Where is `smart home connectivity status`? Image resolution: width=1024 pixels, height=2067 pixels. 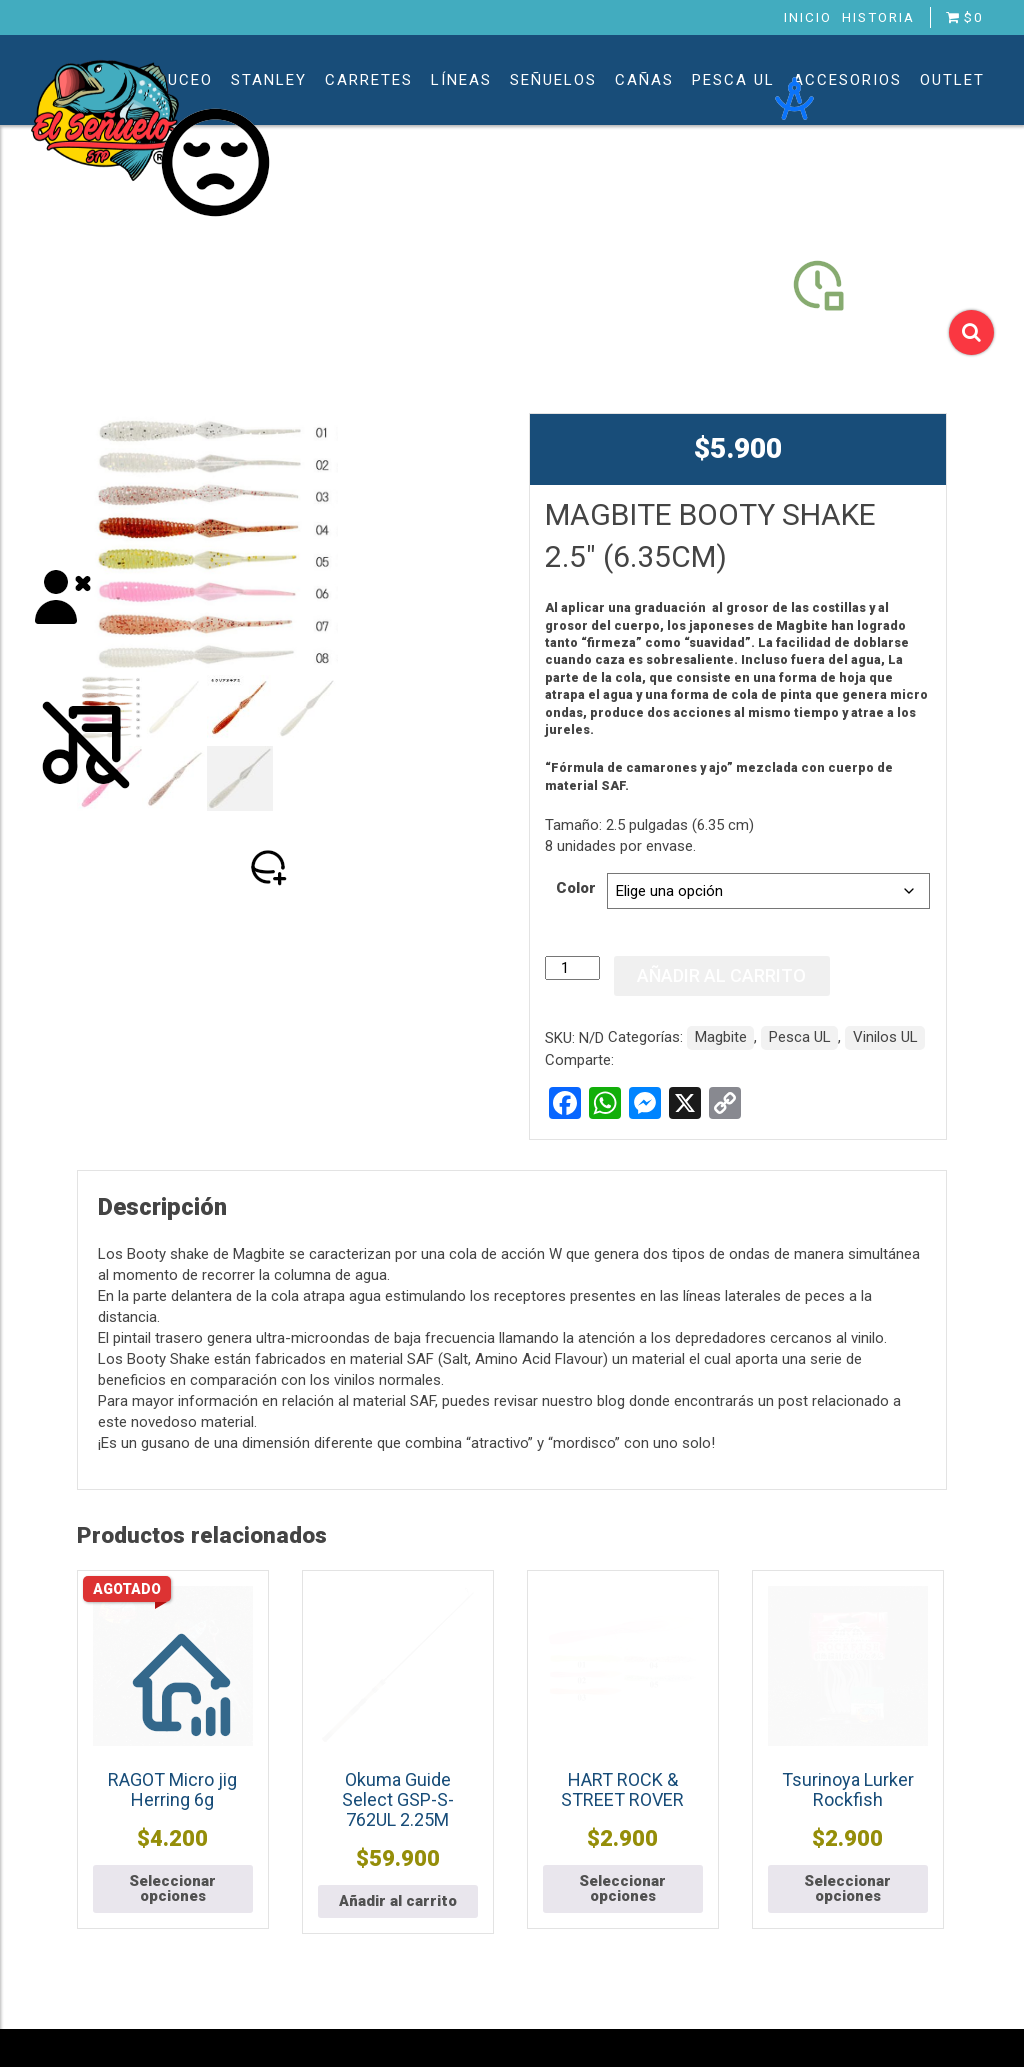
smart home connectivity status is located at coordinates (181, 1682).